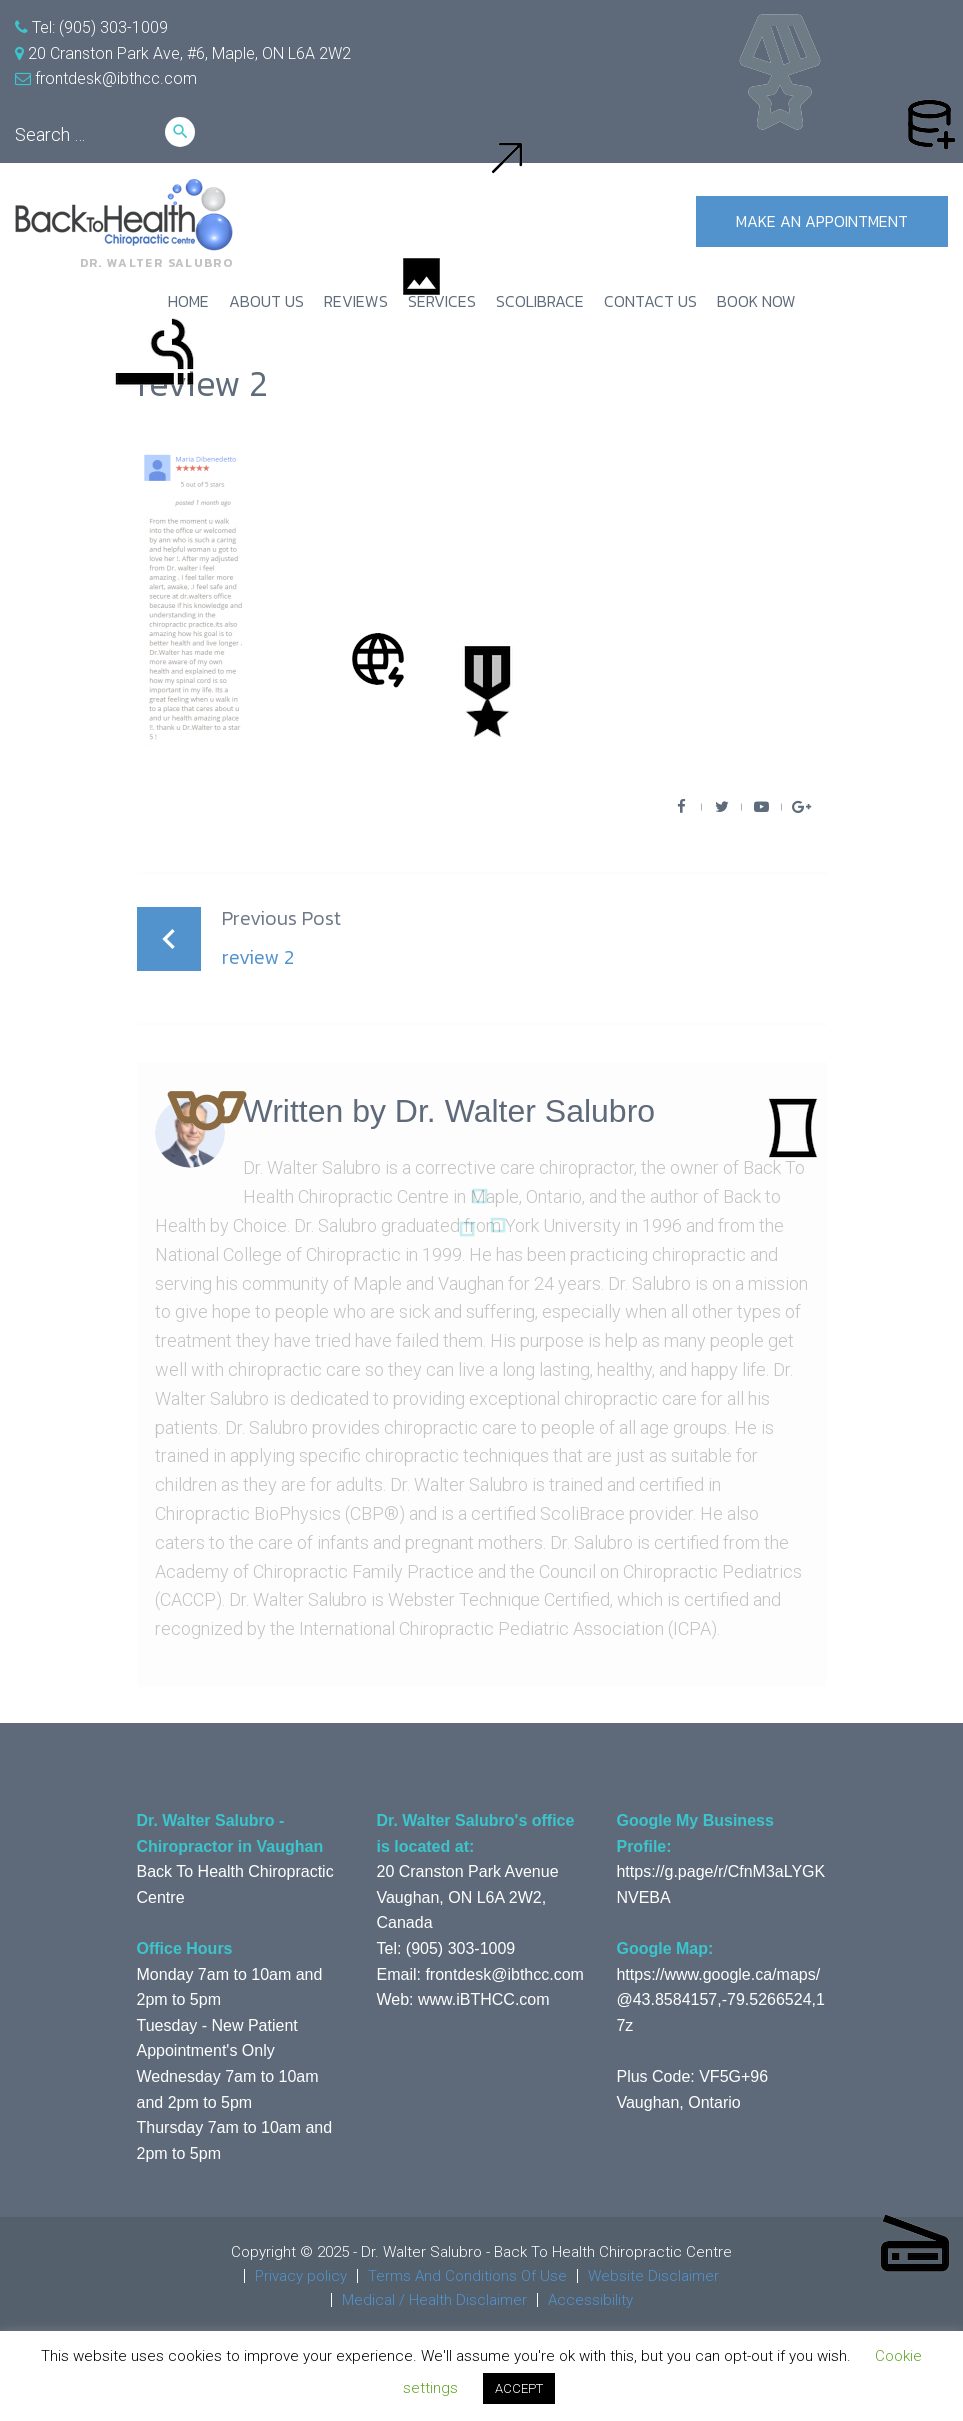 This screenshot has height=2421, width=963. Describe the element at coordinates (507, 158) in the screenshot. I see `open link in new tab or window` at that location.